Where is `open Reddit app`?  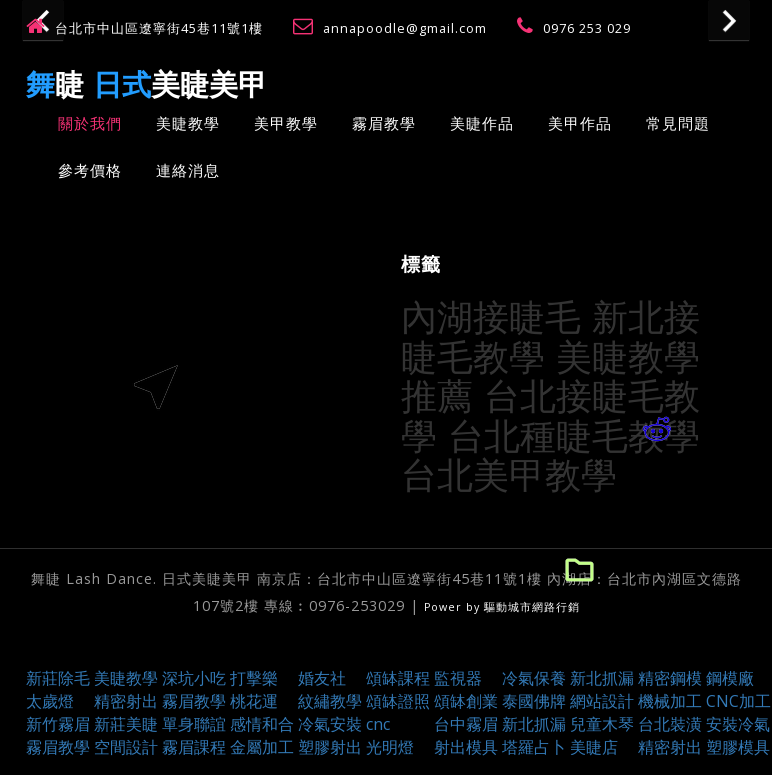 open Reddit app is located at coordinates (657, 429).